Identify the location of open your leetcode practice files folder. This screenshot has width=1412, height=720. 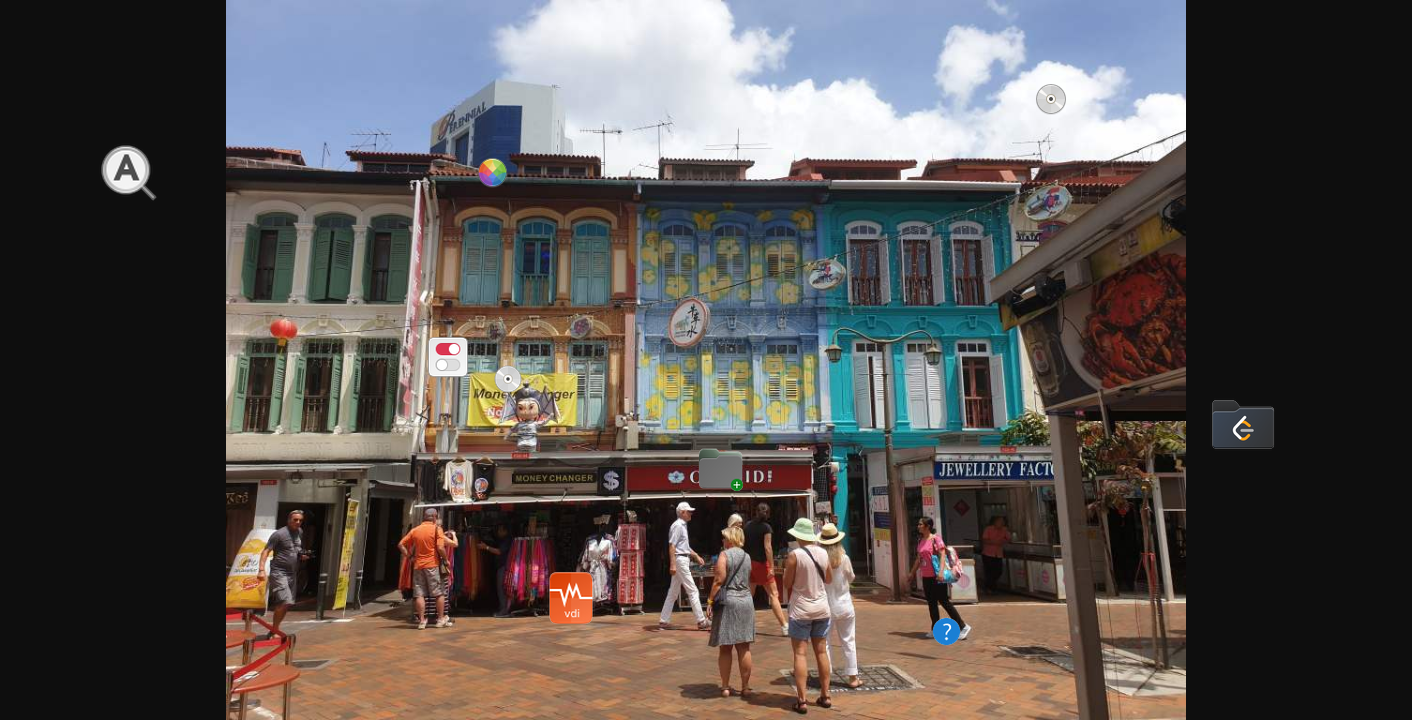
(1243, 426).